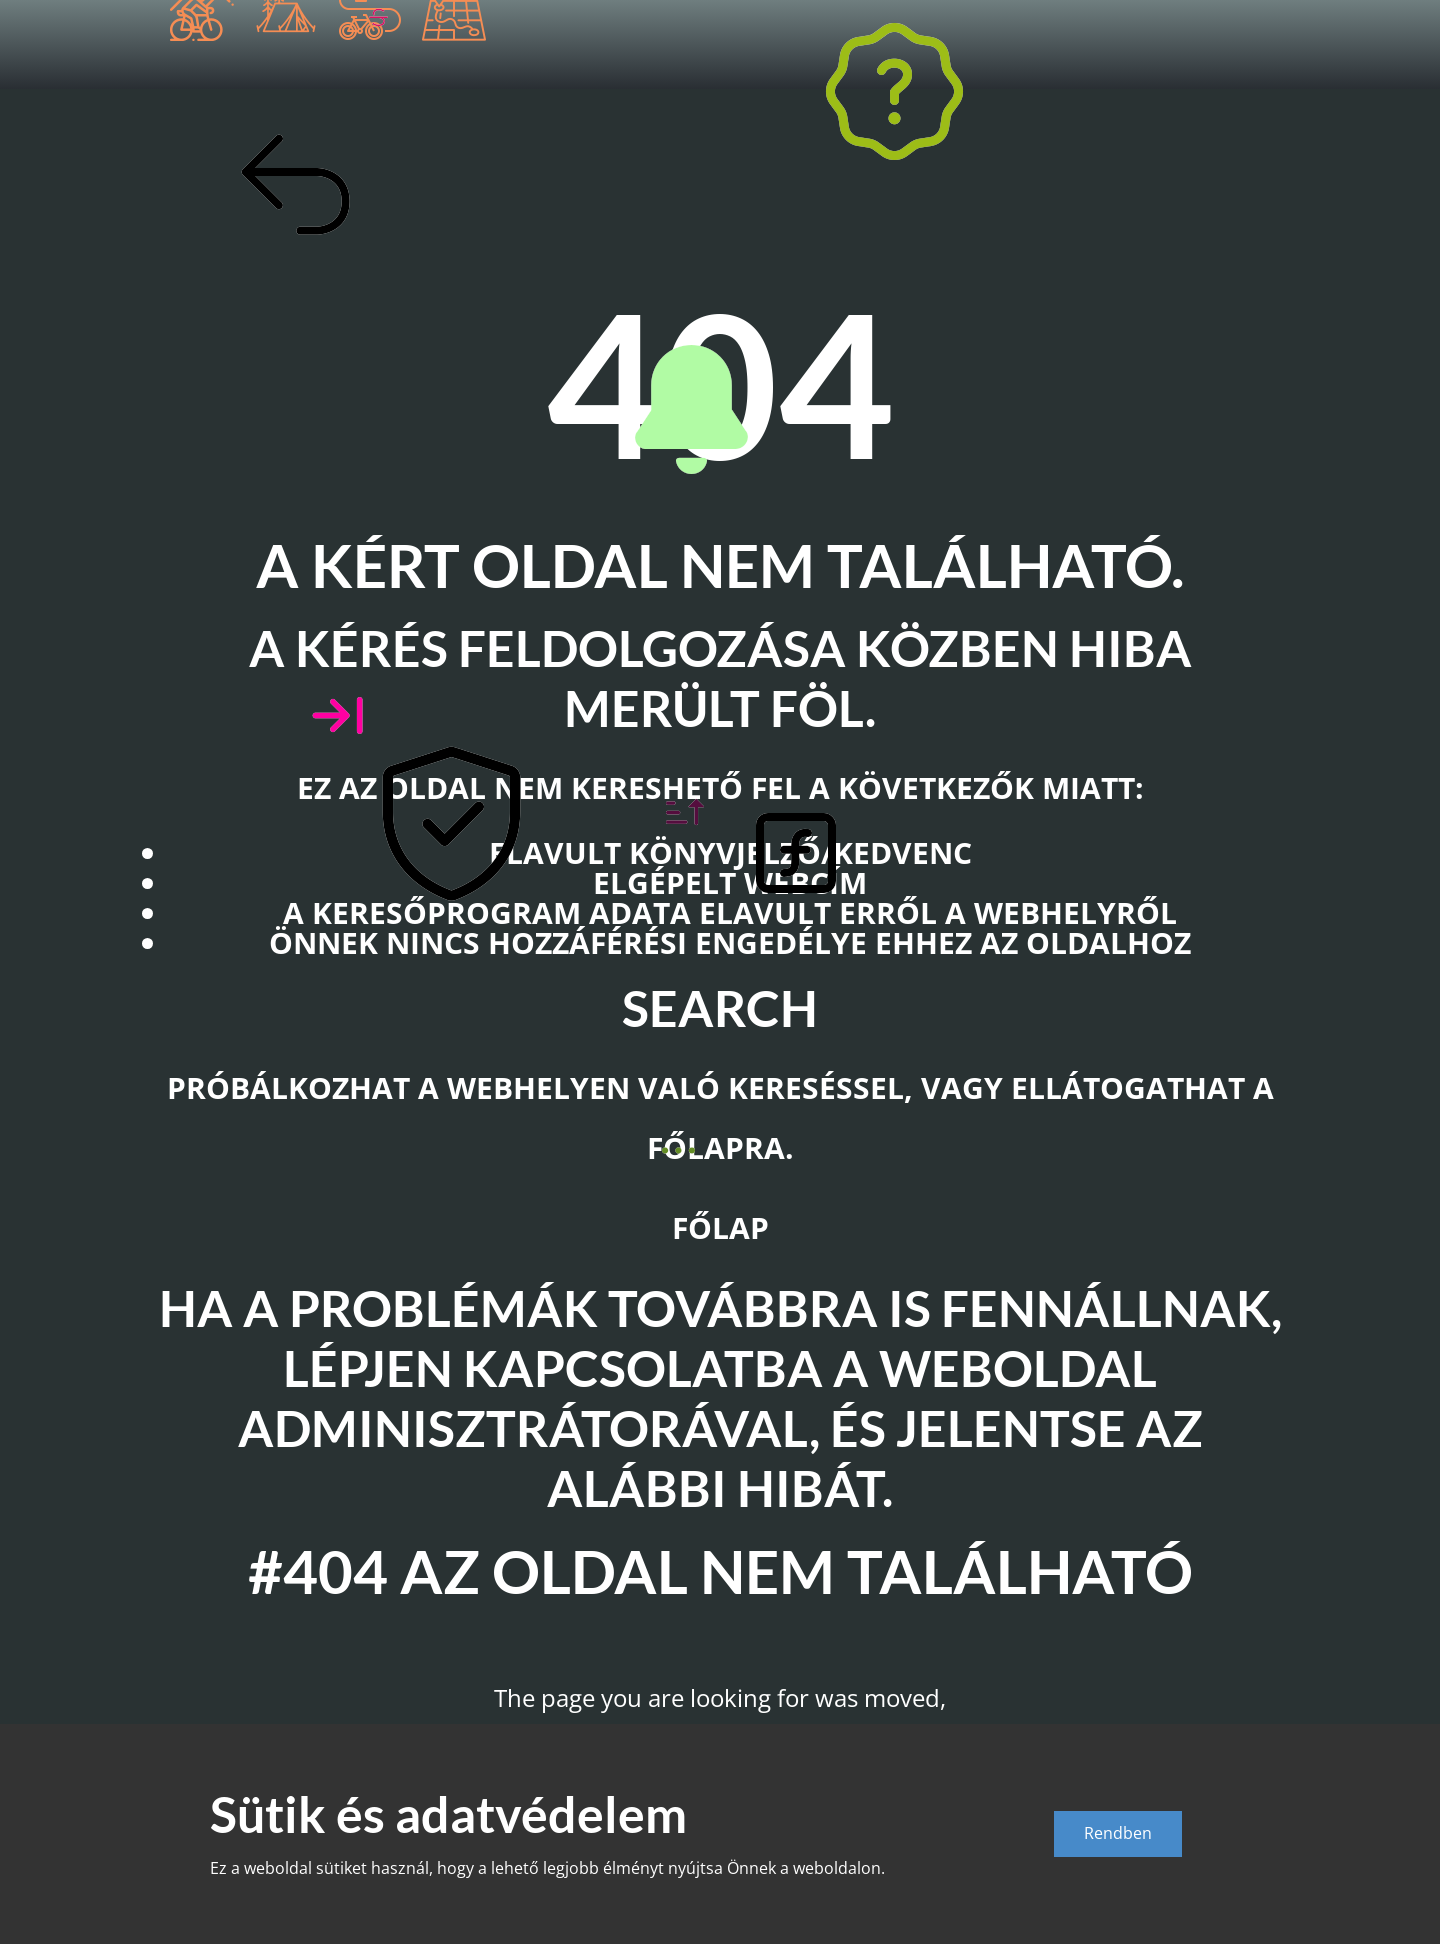 The width and height of the screenshot is (1440, 1944). I want to click on undo the last action, so click(295, 188).